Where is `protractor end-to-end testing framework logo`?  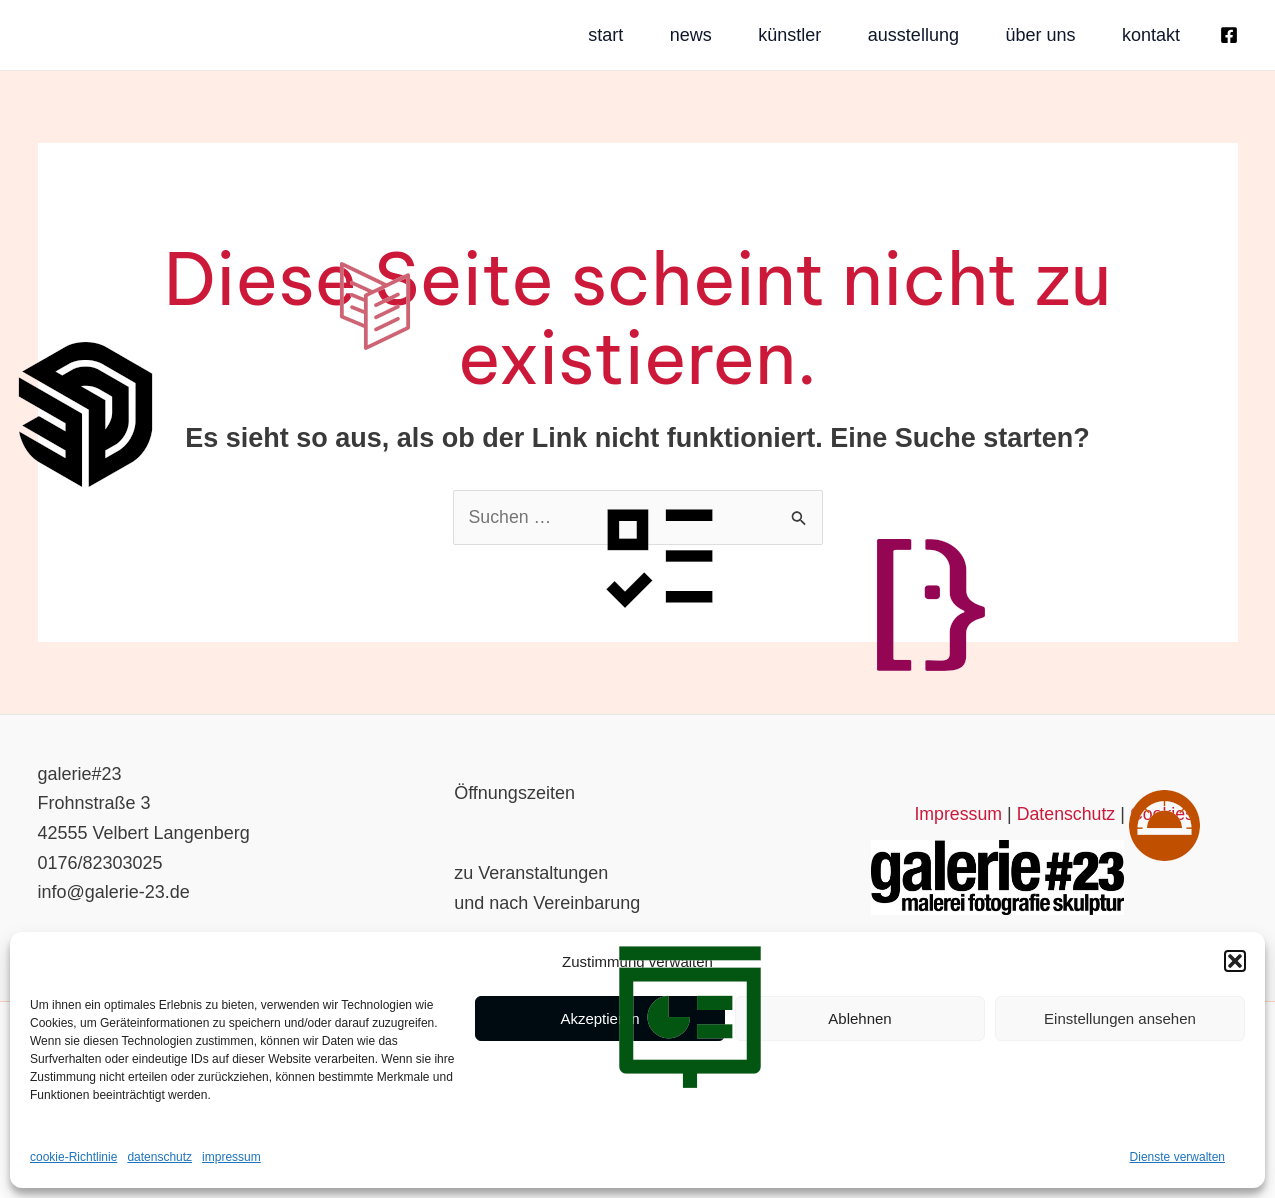
protractor end-to-end testing framework logo is located at coordinates (1164, 825).